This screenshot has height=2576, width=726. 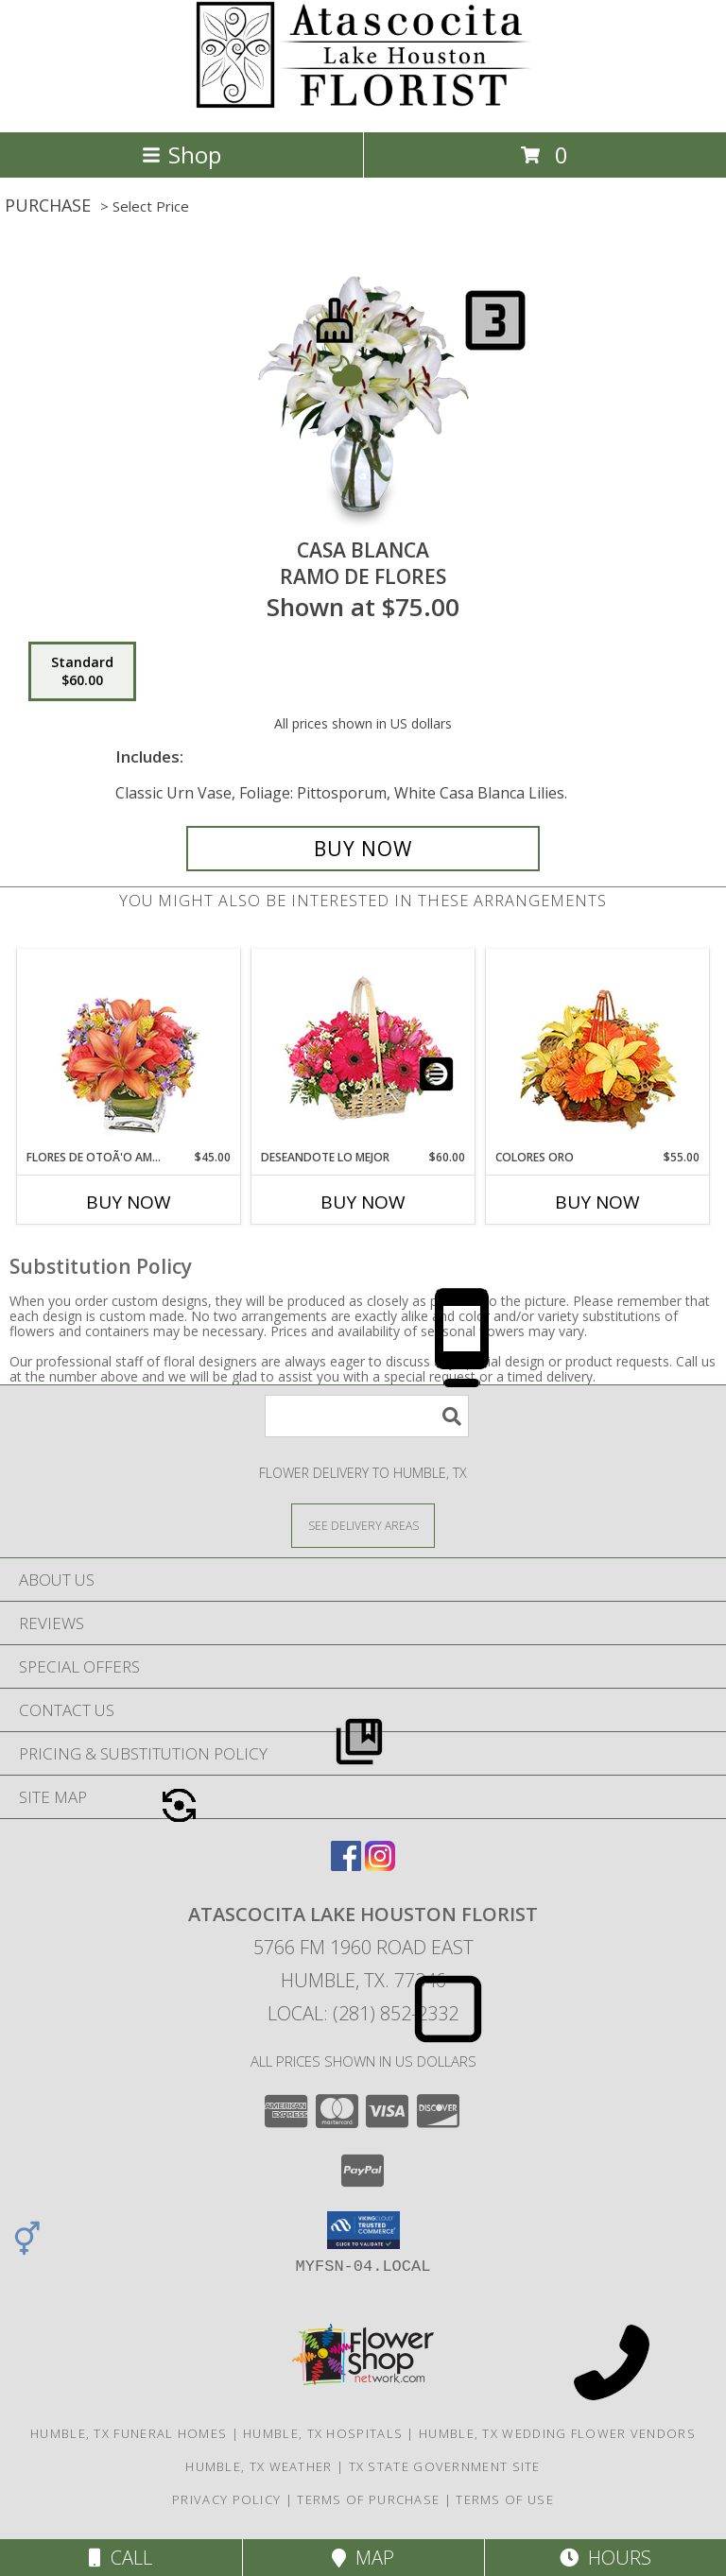 I want to click on access cleaning or housekeeping services, so click(x=335, y=320).